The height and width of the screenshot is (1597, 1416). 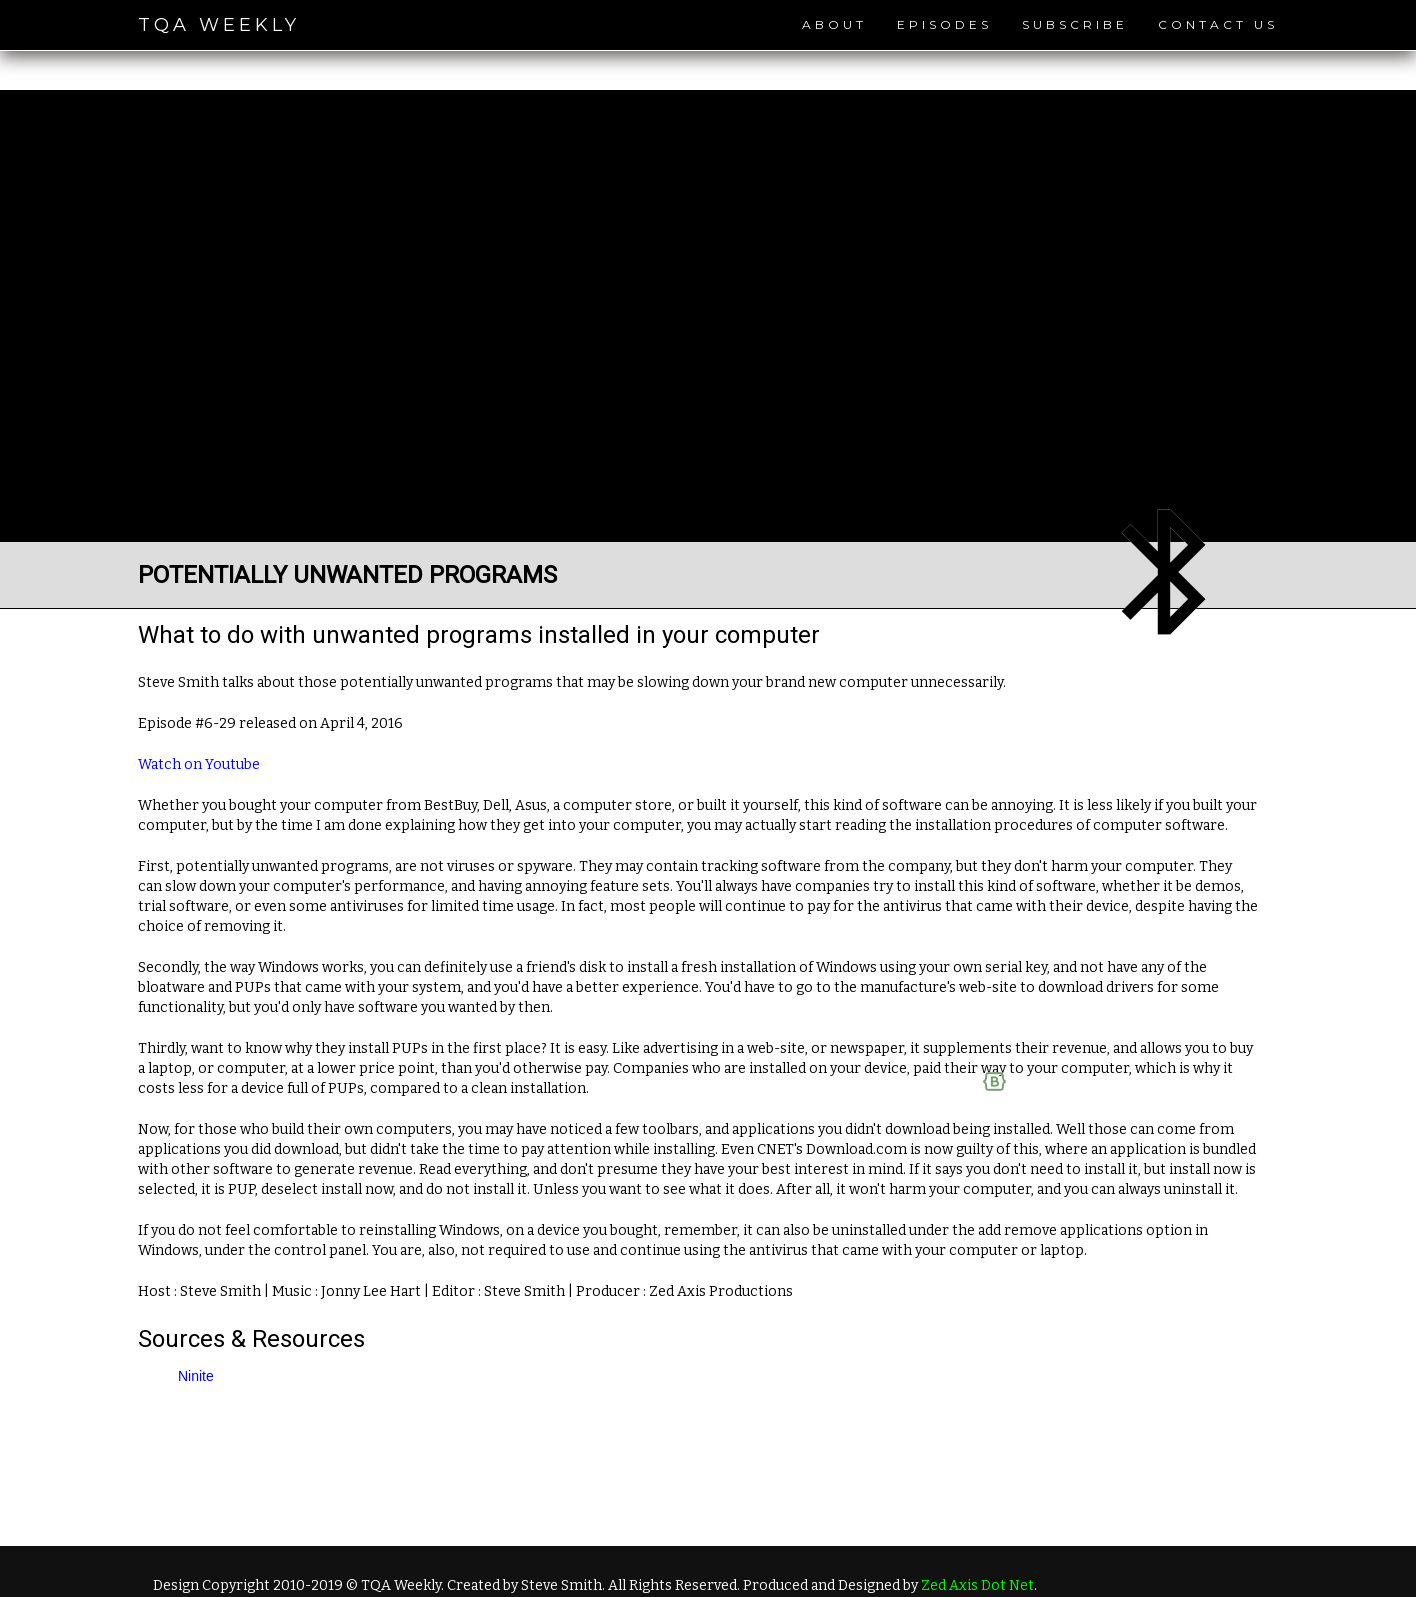 What do you see at coordinates (994, 1081) in the screenshot?
I see `bootstrap framework logo` at bounding box center [994, 1081].